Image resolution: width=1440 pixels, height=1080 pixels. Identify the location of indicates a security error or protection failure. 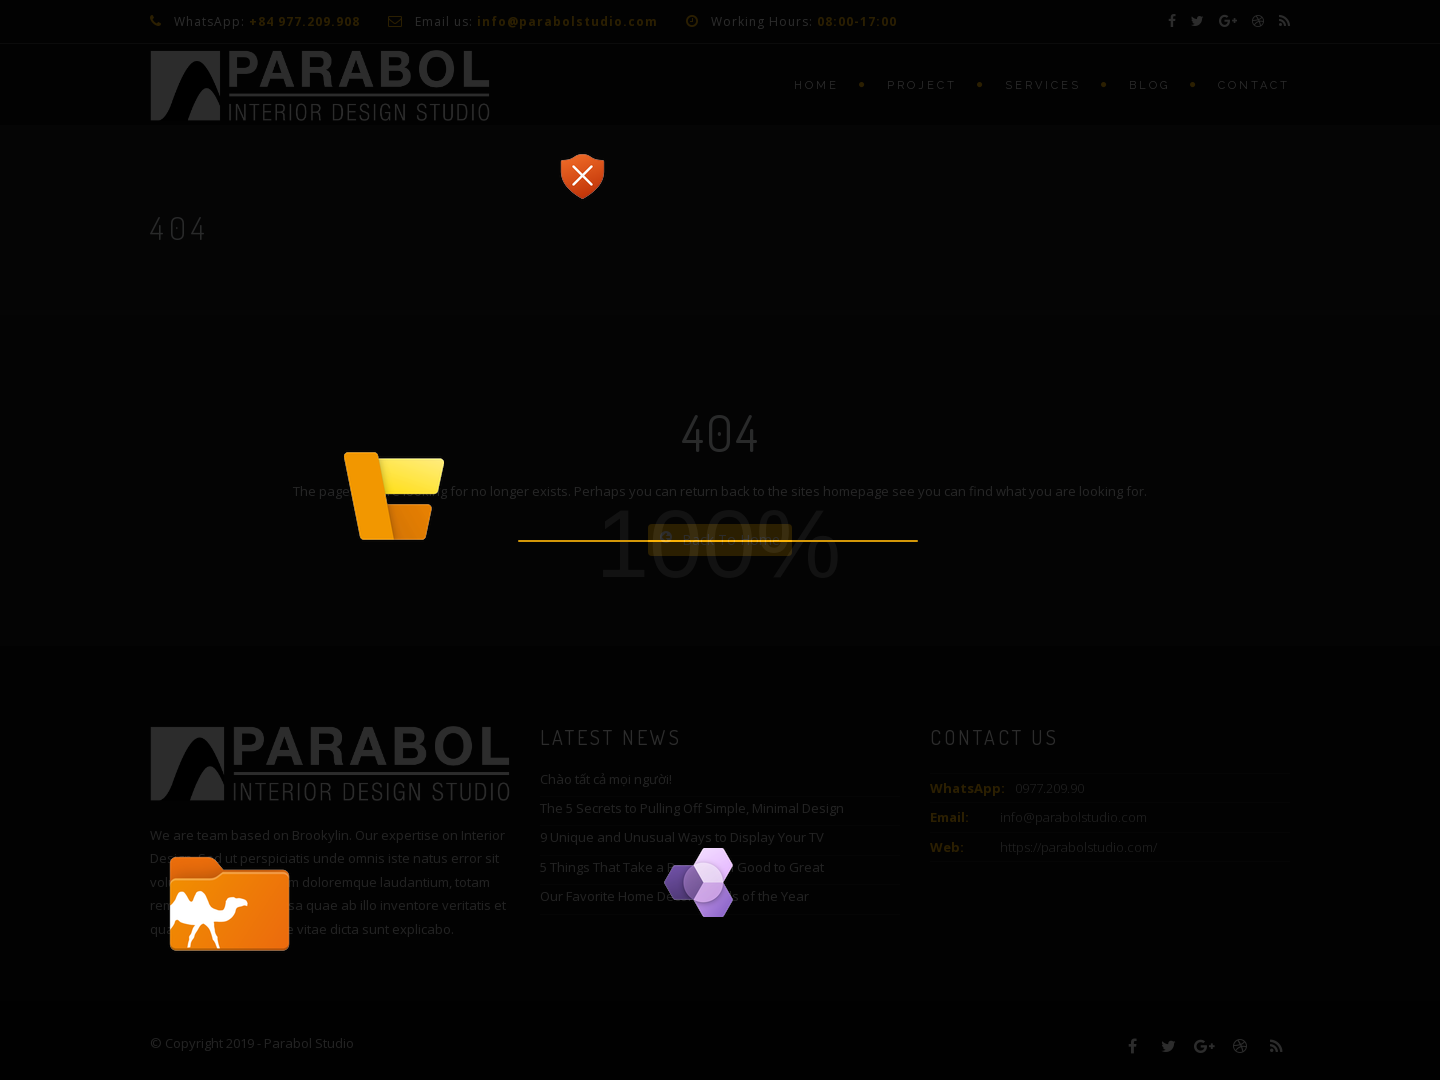
(582, 176).